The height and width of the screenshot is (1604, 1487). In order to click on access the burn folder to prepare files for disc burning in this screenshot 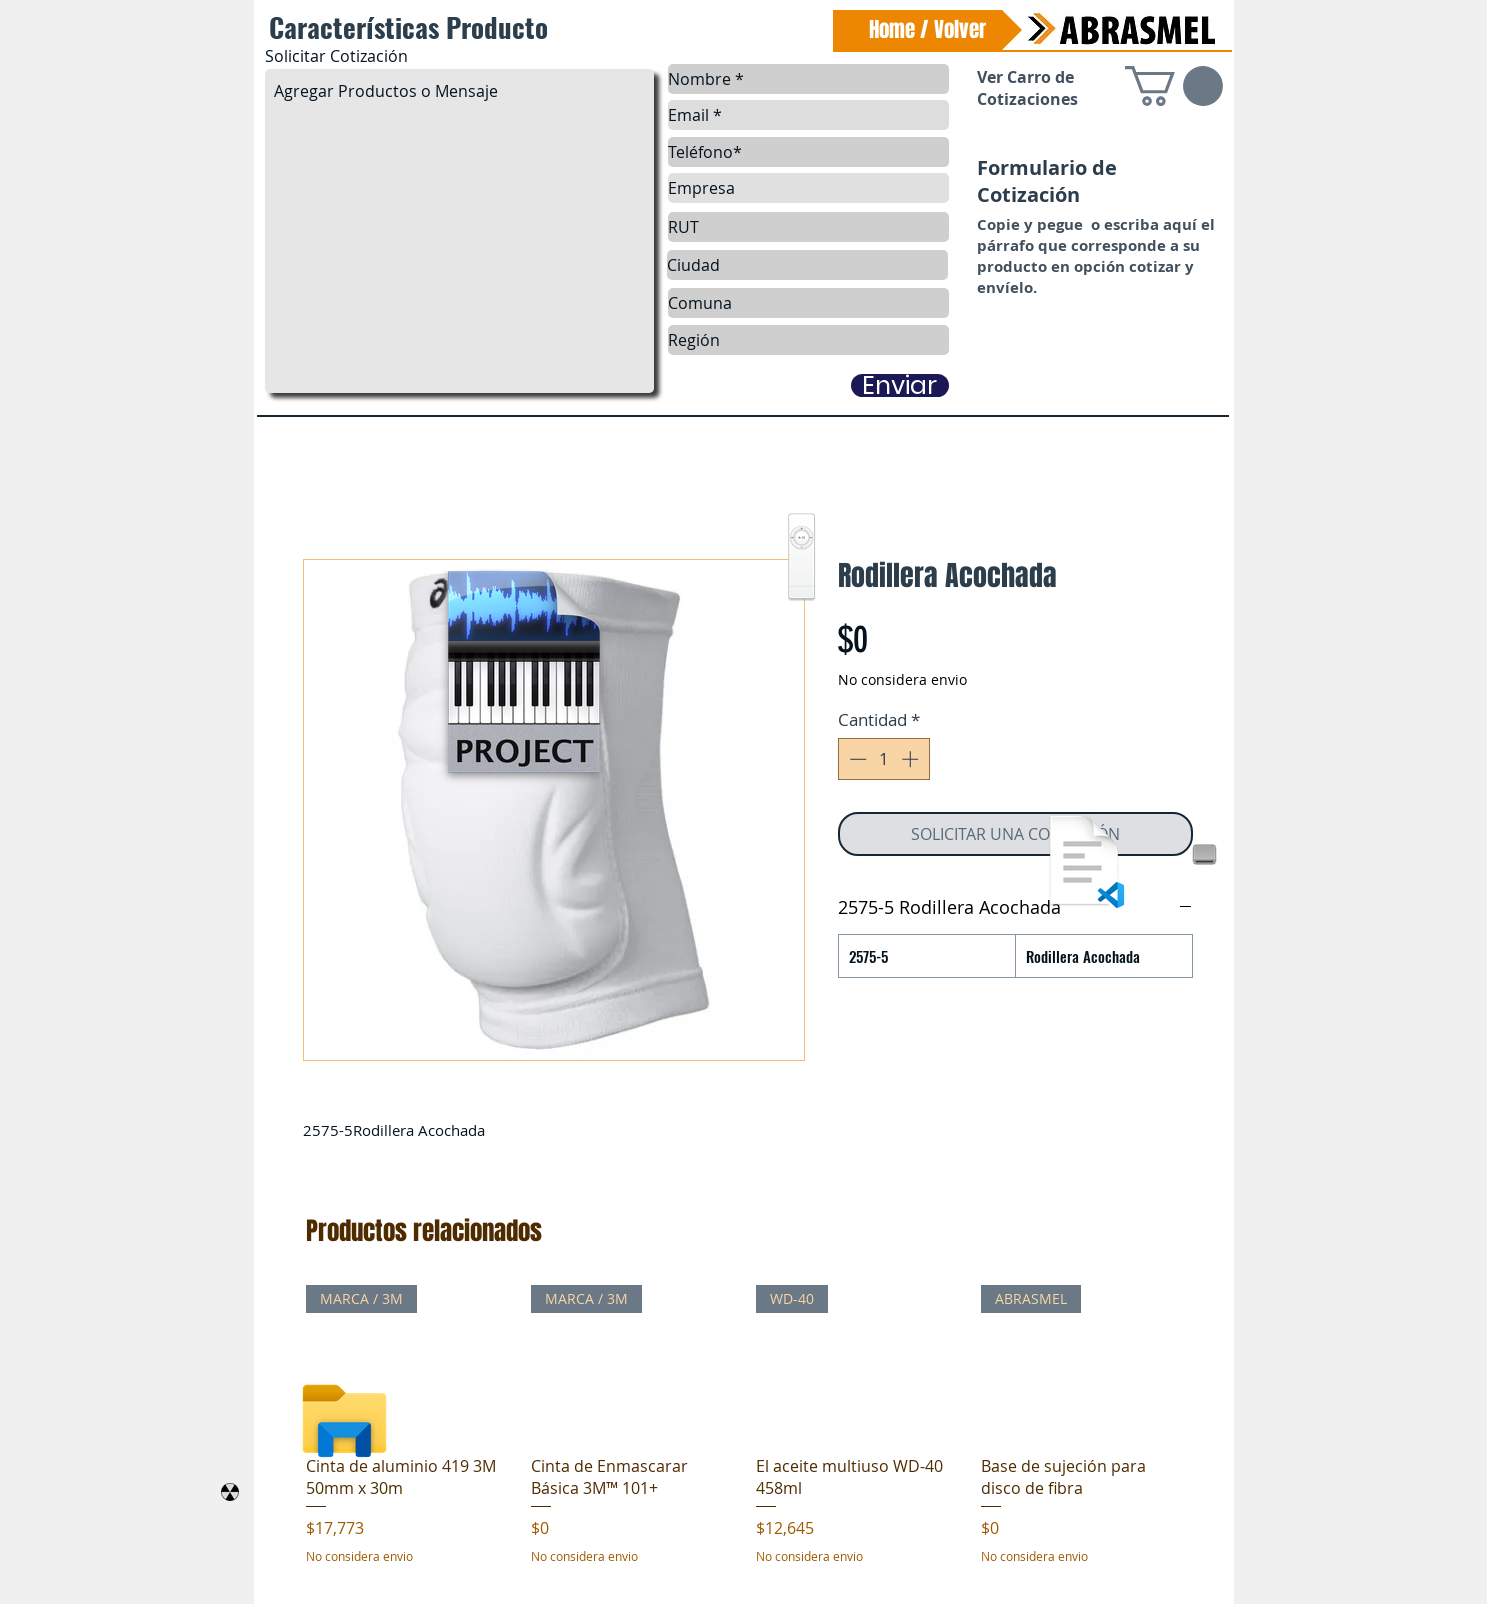, I will do `click(230, 1492)`.